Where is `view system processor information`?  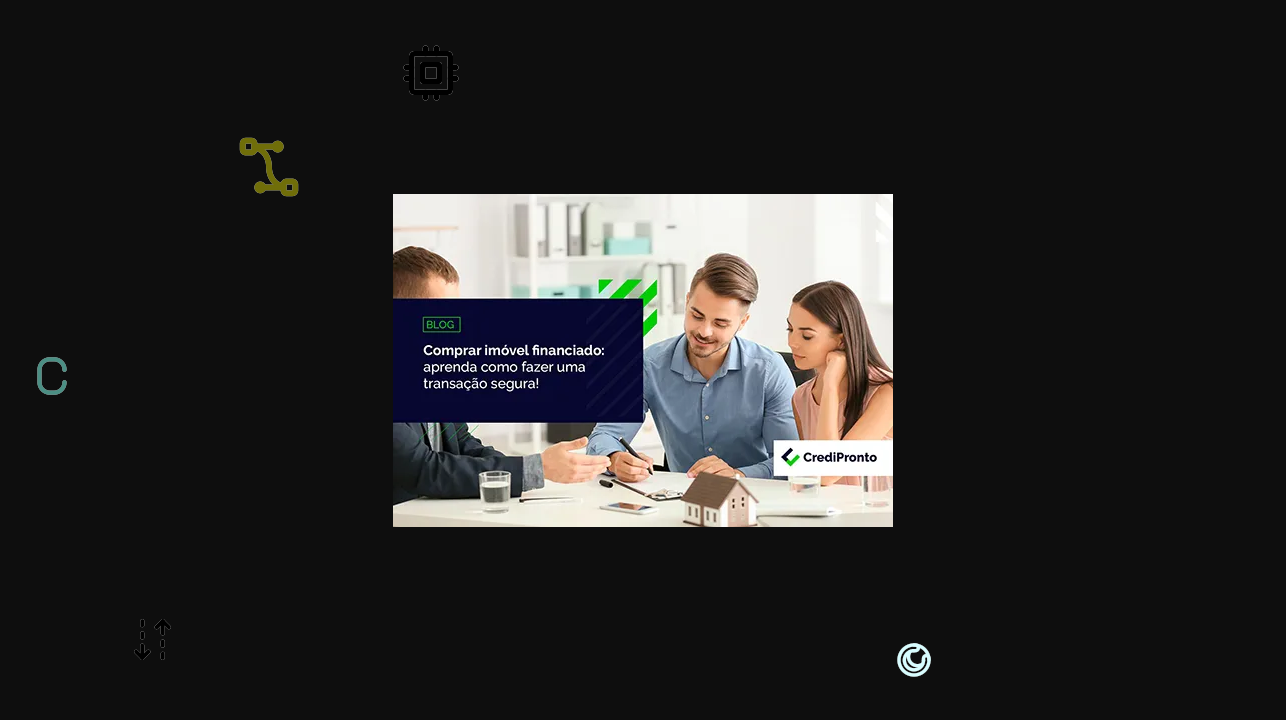
view system processor information is located at coordinates (431, 73).